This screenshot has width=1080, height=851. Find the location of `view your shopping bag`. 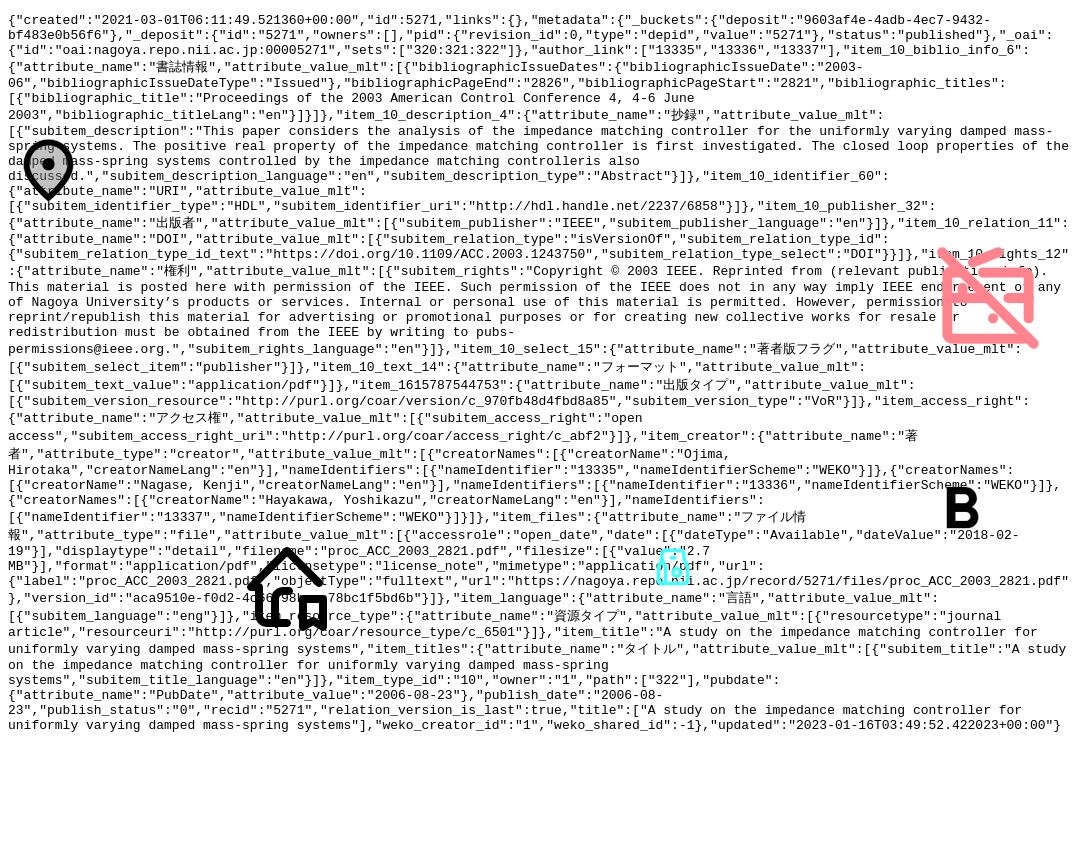

view your shopping bag is located at coordinates (673, 567).